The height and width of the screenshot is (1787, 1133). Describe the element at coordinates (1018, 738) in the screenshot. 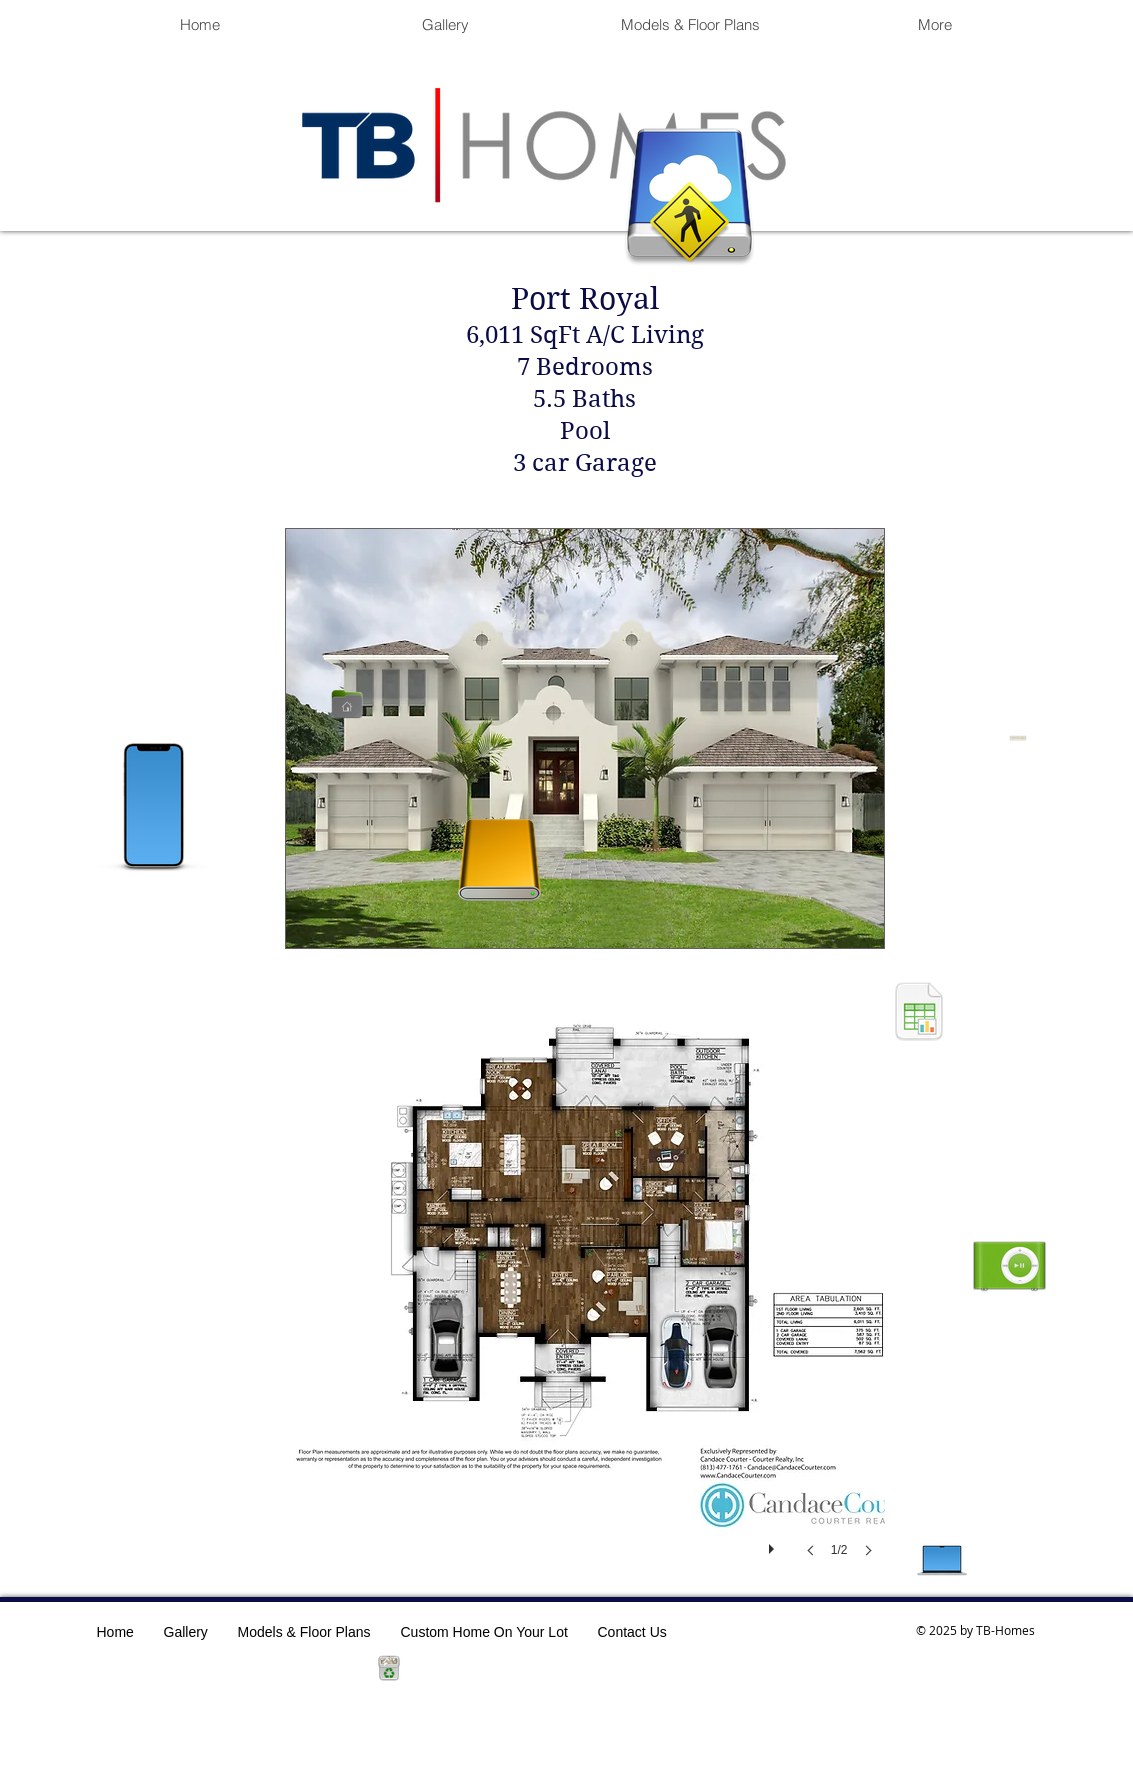

I see `bluetooth keyboard connected (yellow variant)` at that location.